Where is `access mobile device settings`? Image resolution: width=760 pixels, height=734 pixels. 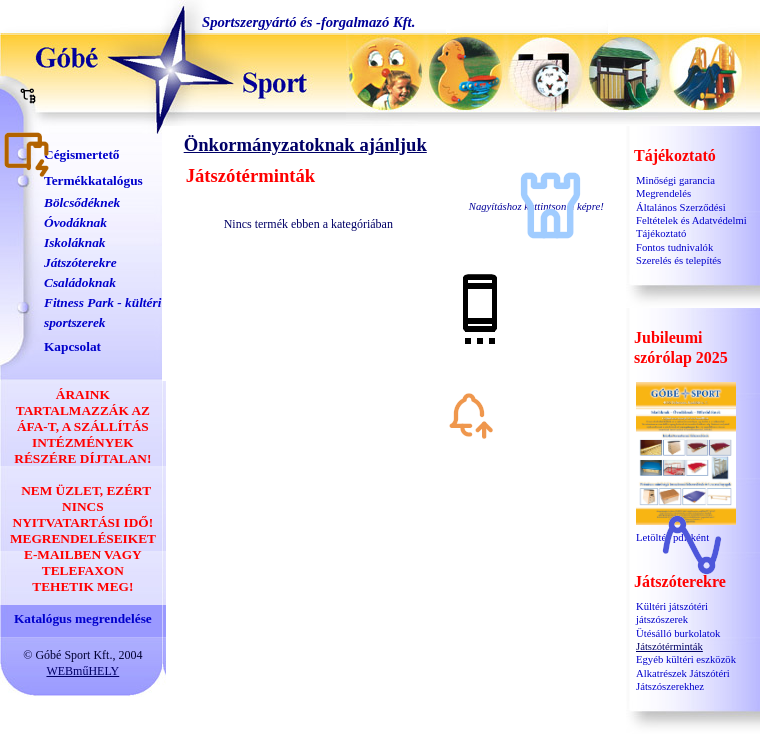 access mobile device settings is located at coordinates (480, 309).